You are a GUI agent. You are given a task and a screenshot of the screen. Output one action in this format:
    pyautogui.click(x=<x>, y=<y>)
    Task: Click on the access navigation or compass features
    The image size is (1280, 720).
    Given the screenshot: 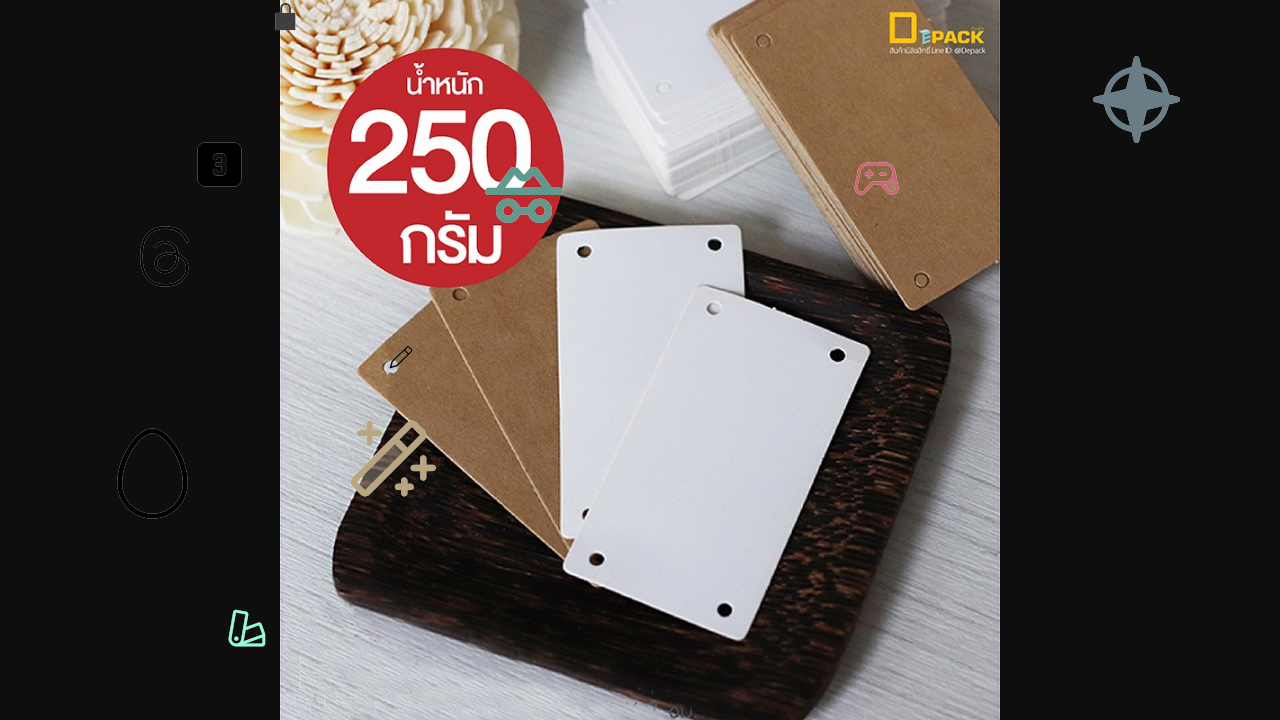 What is the action you would take?
    pyautogui.click(x=1136, y=99)
    